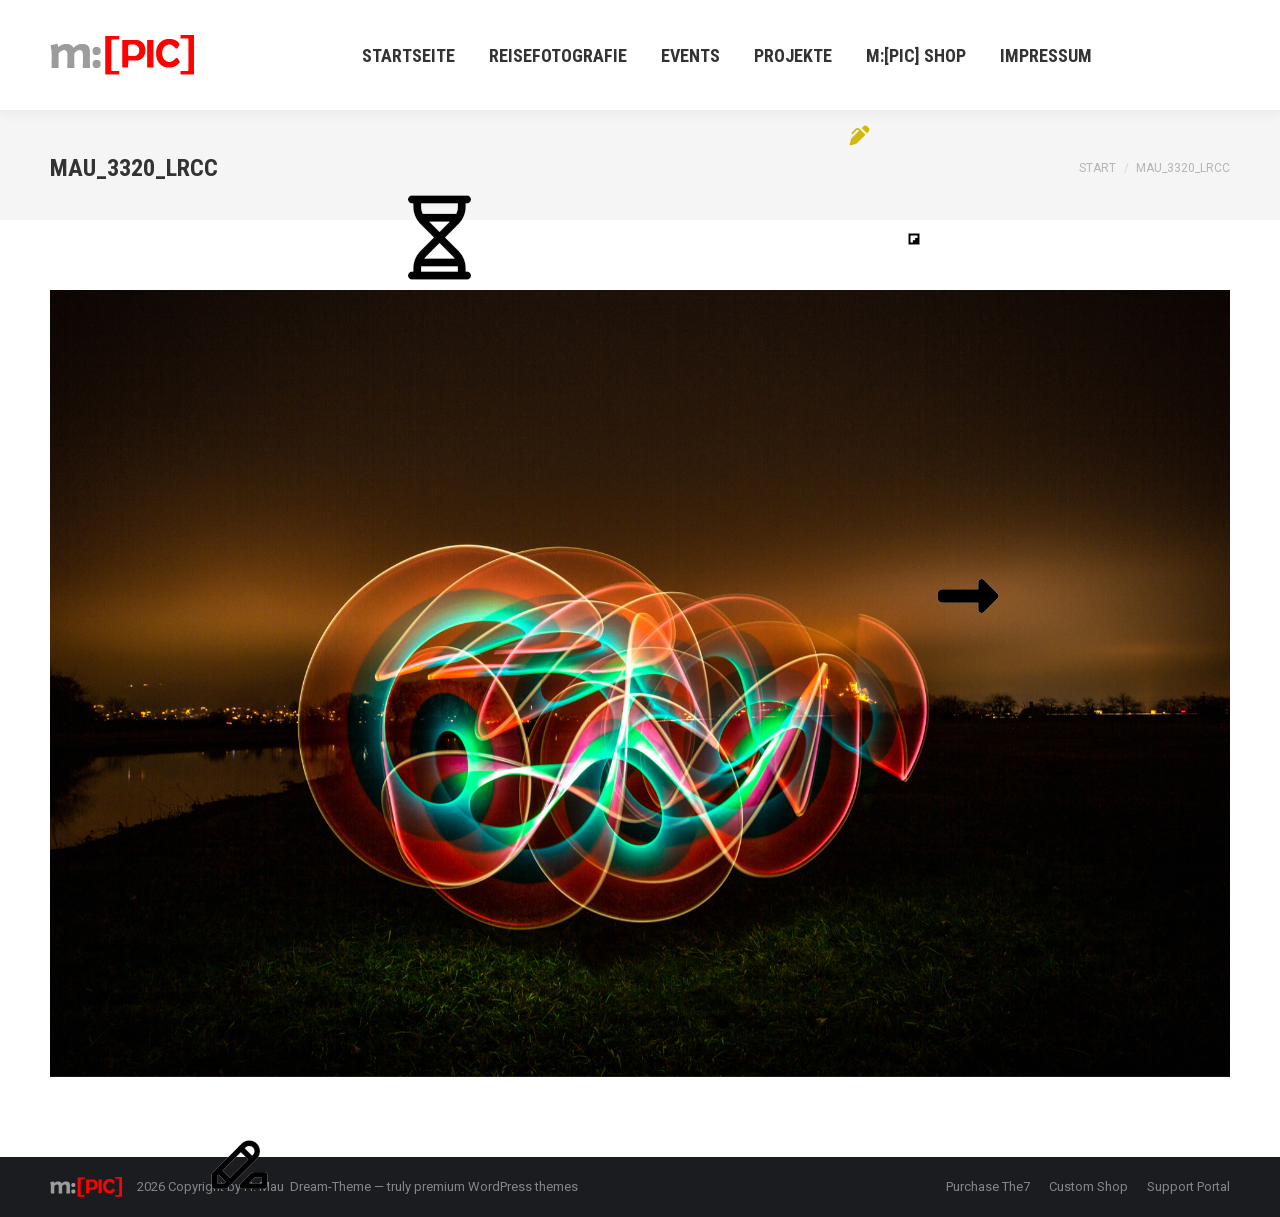 This screenshot has width=1280, height=1217. Describe the element at coordinates (914, 239) in the screenshot. I see `open Flipboard app` at that location.